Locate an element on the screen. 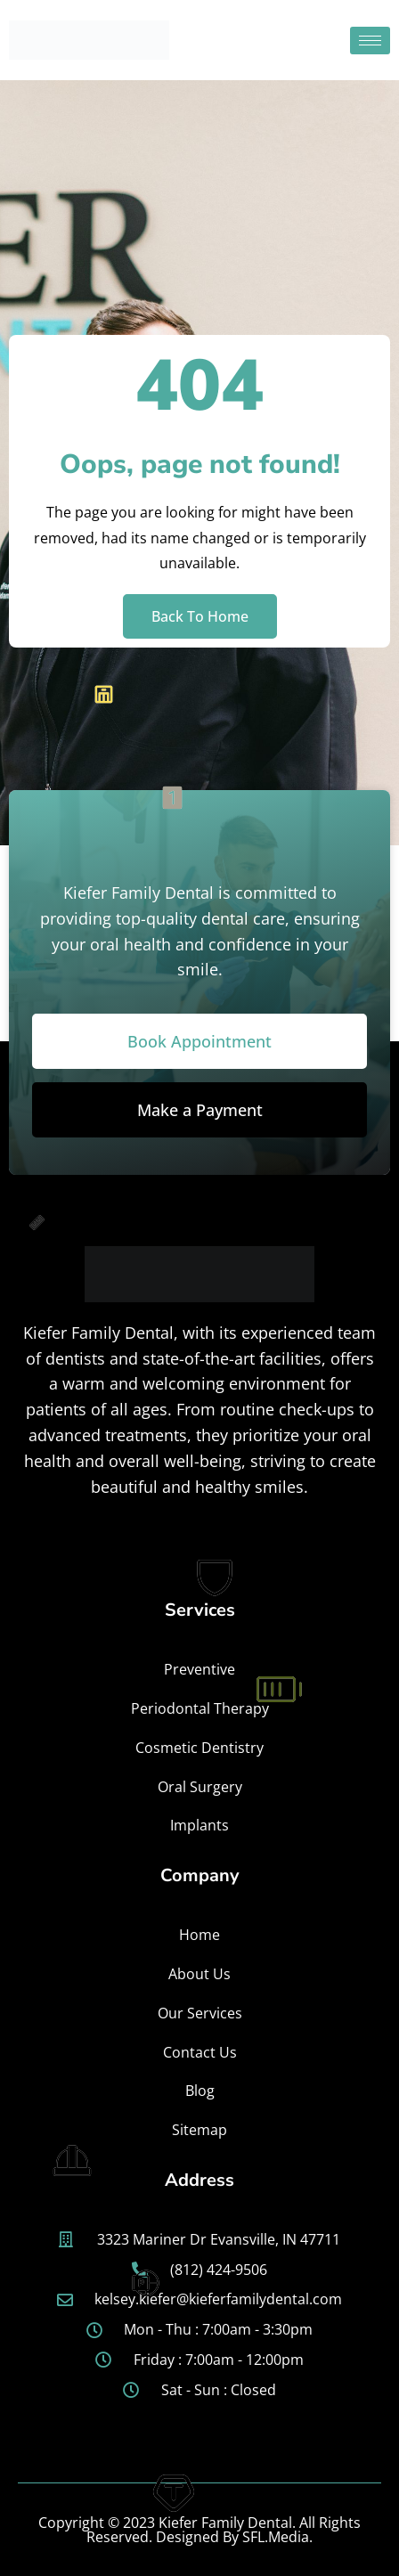  access measurement tools is located at coordinates (37, 1222).